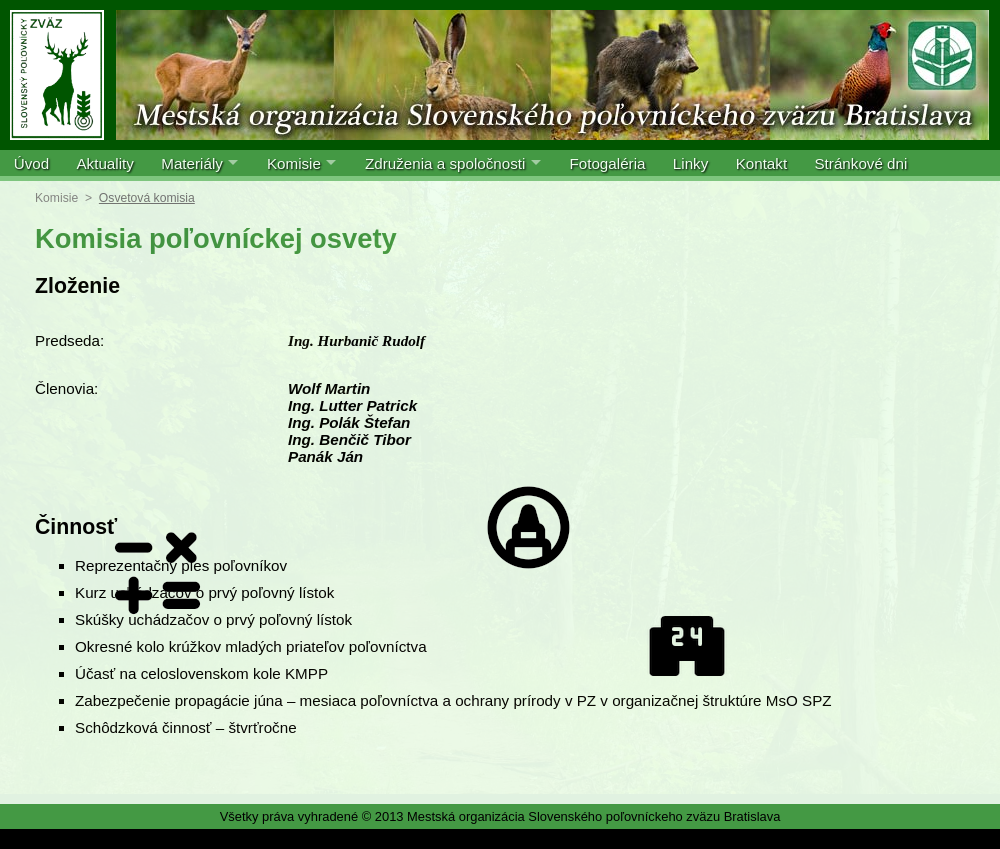  What do you see at coordinates (687, 646) in the screenshot?
I see `find nearby convenience stores` at bounding box center [687, 646].